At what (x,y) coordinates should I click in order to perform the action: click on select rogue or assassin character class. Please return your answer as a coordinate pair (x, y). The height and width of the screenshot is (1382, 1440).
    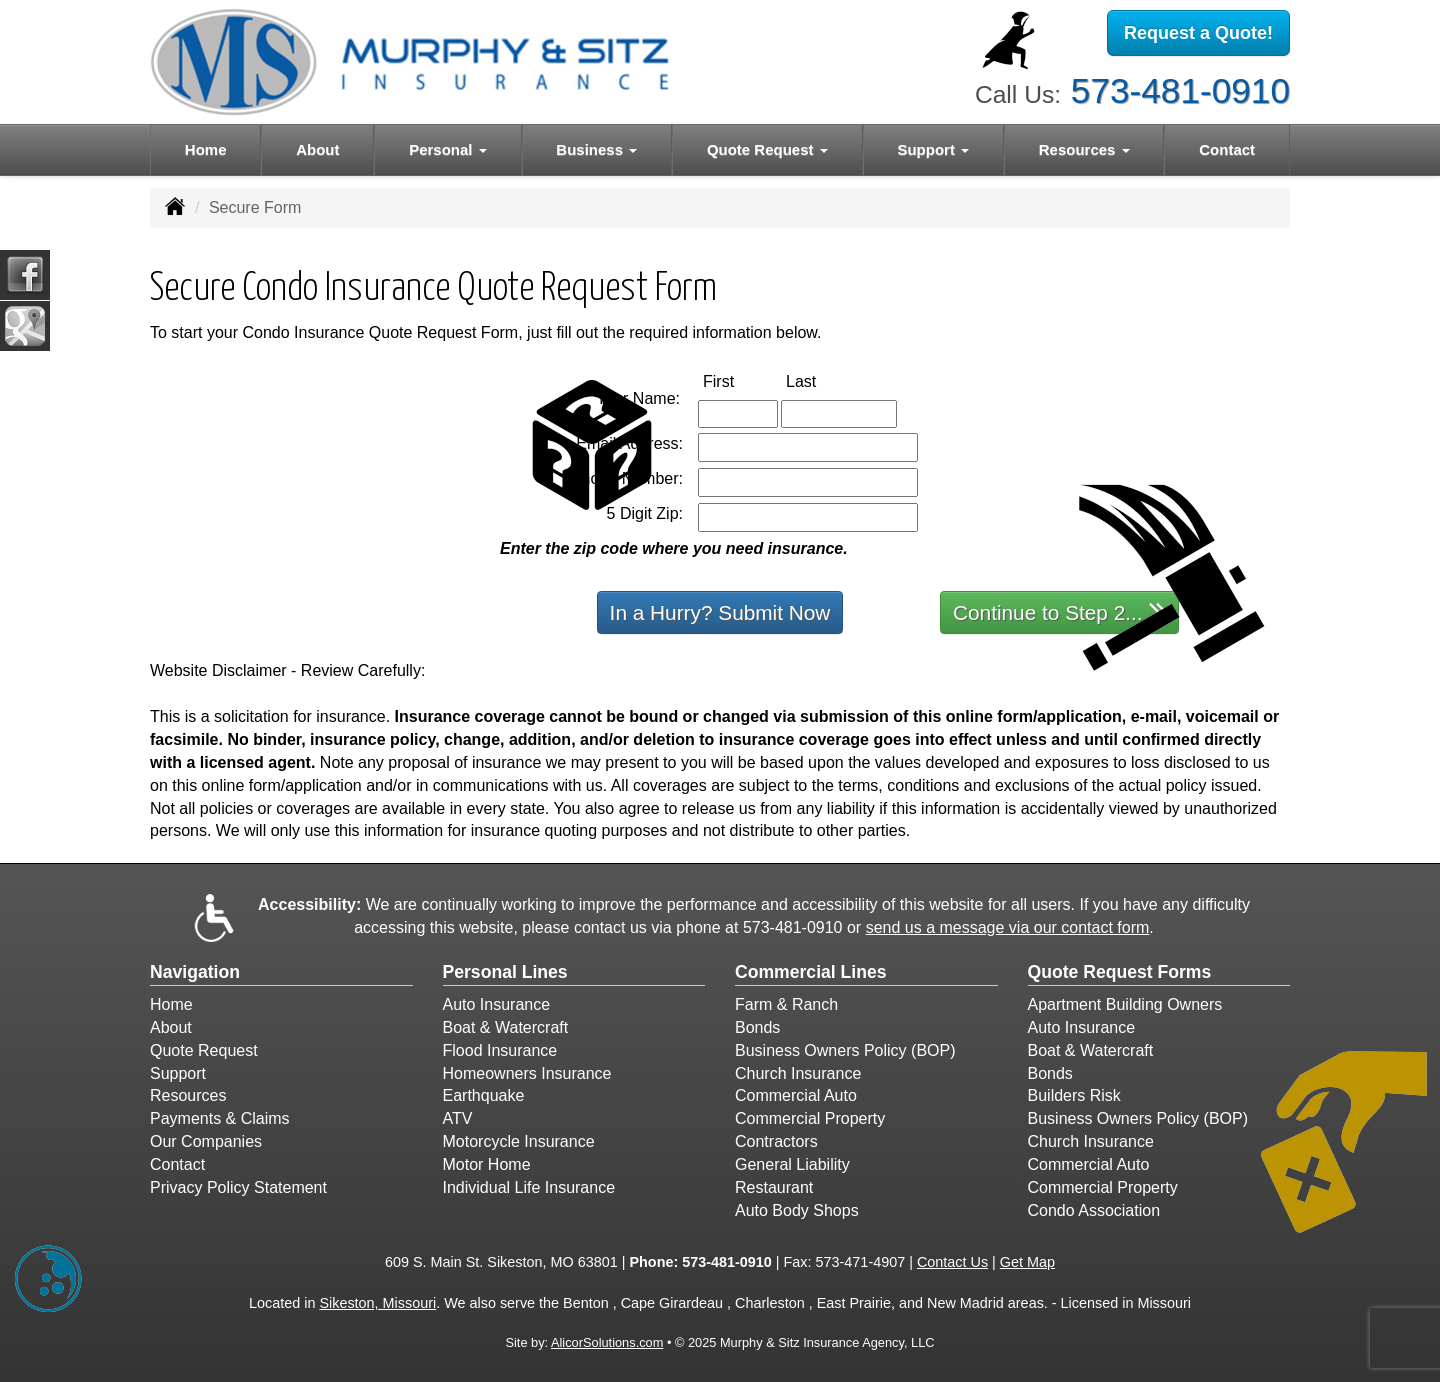
    Looking at the image, I should click on (1008, 40).